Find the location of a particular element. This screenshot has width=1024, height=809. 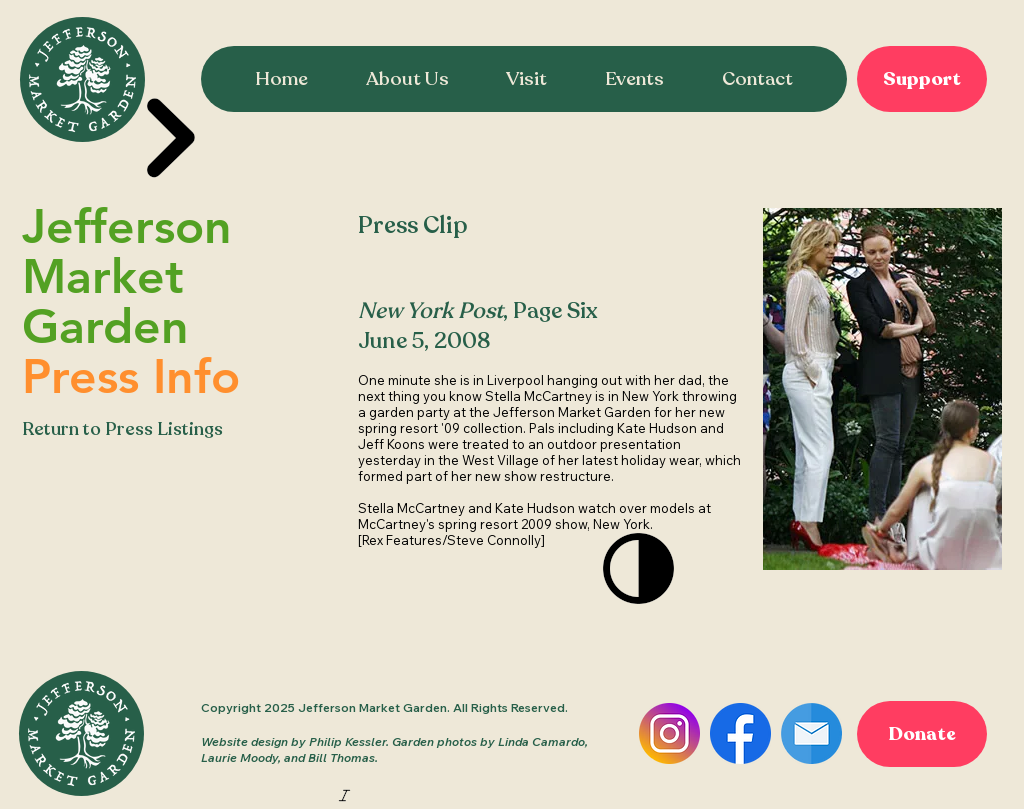

adjust display contrast settings is located at coordinates (638, 568).